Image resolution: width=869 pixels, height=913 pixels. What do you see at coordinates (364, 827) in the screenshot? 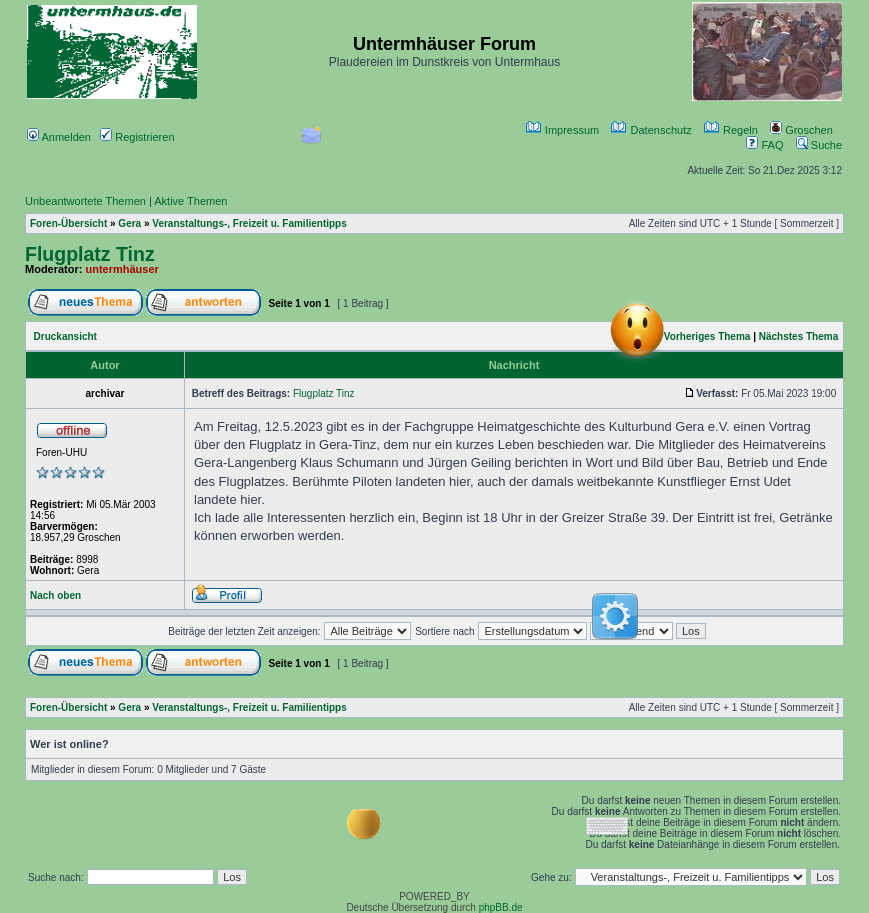
I see `access HomePod mini settings` at bounding box center [364, 827].